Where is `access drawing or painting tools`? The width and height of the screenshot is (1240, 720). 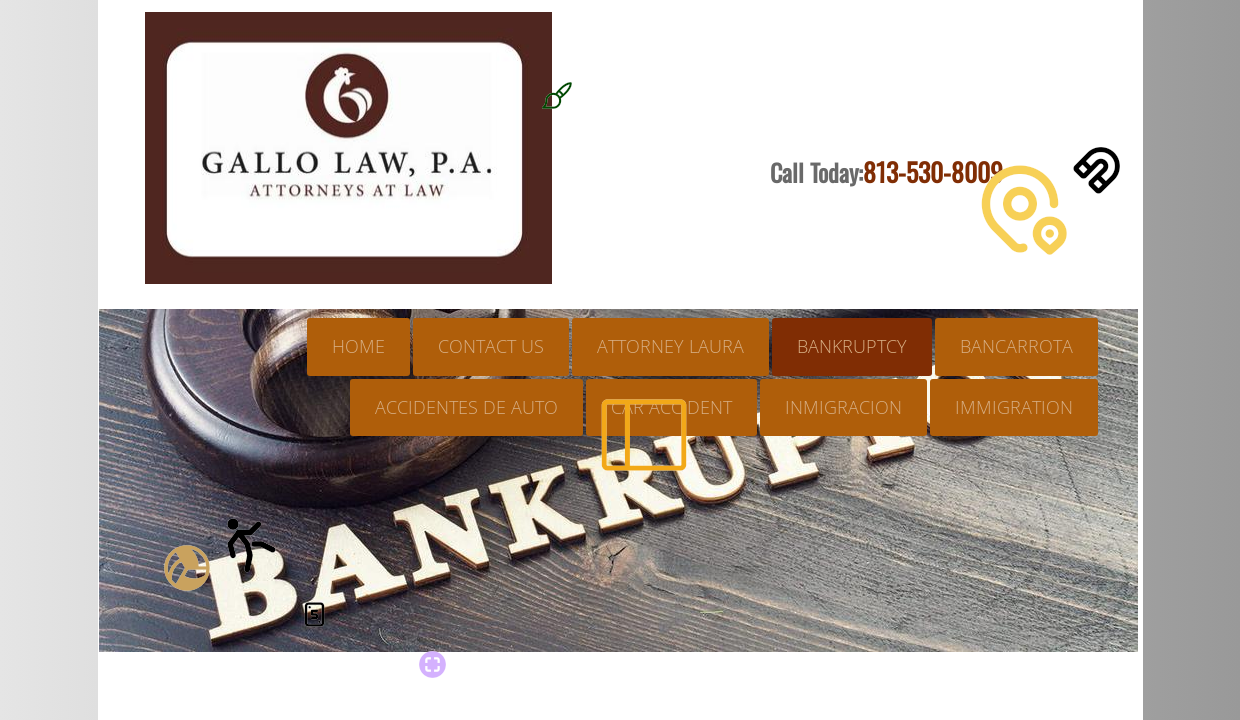
access drawing or painting tools is located at coordinates (558, 96).